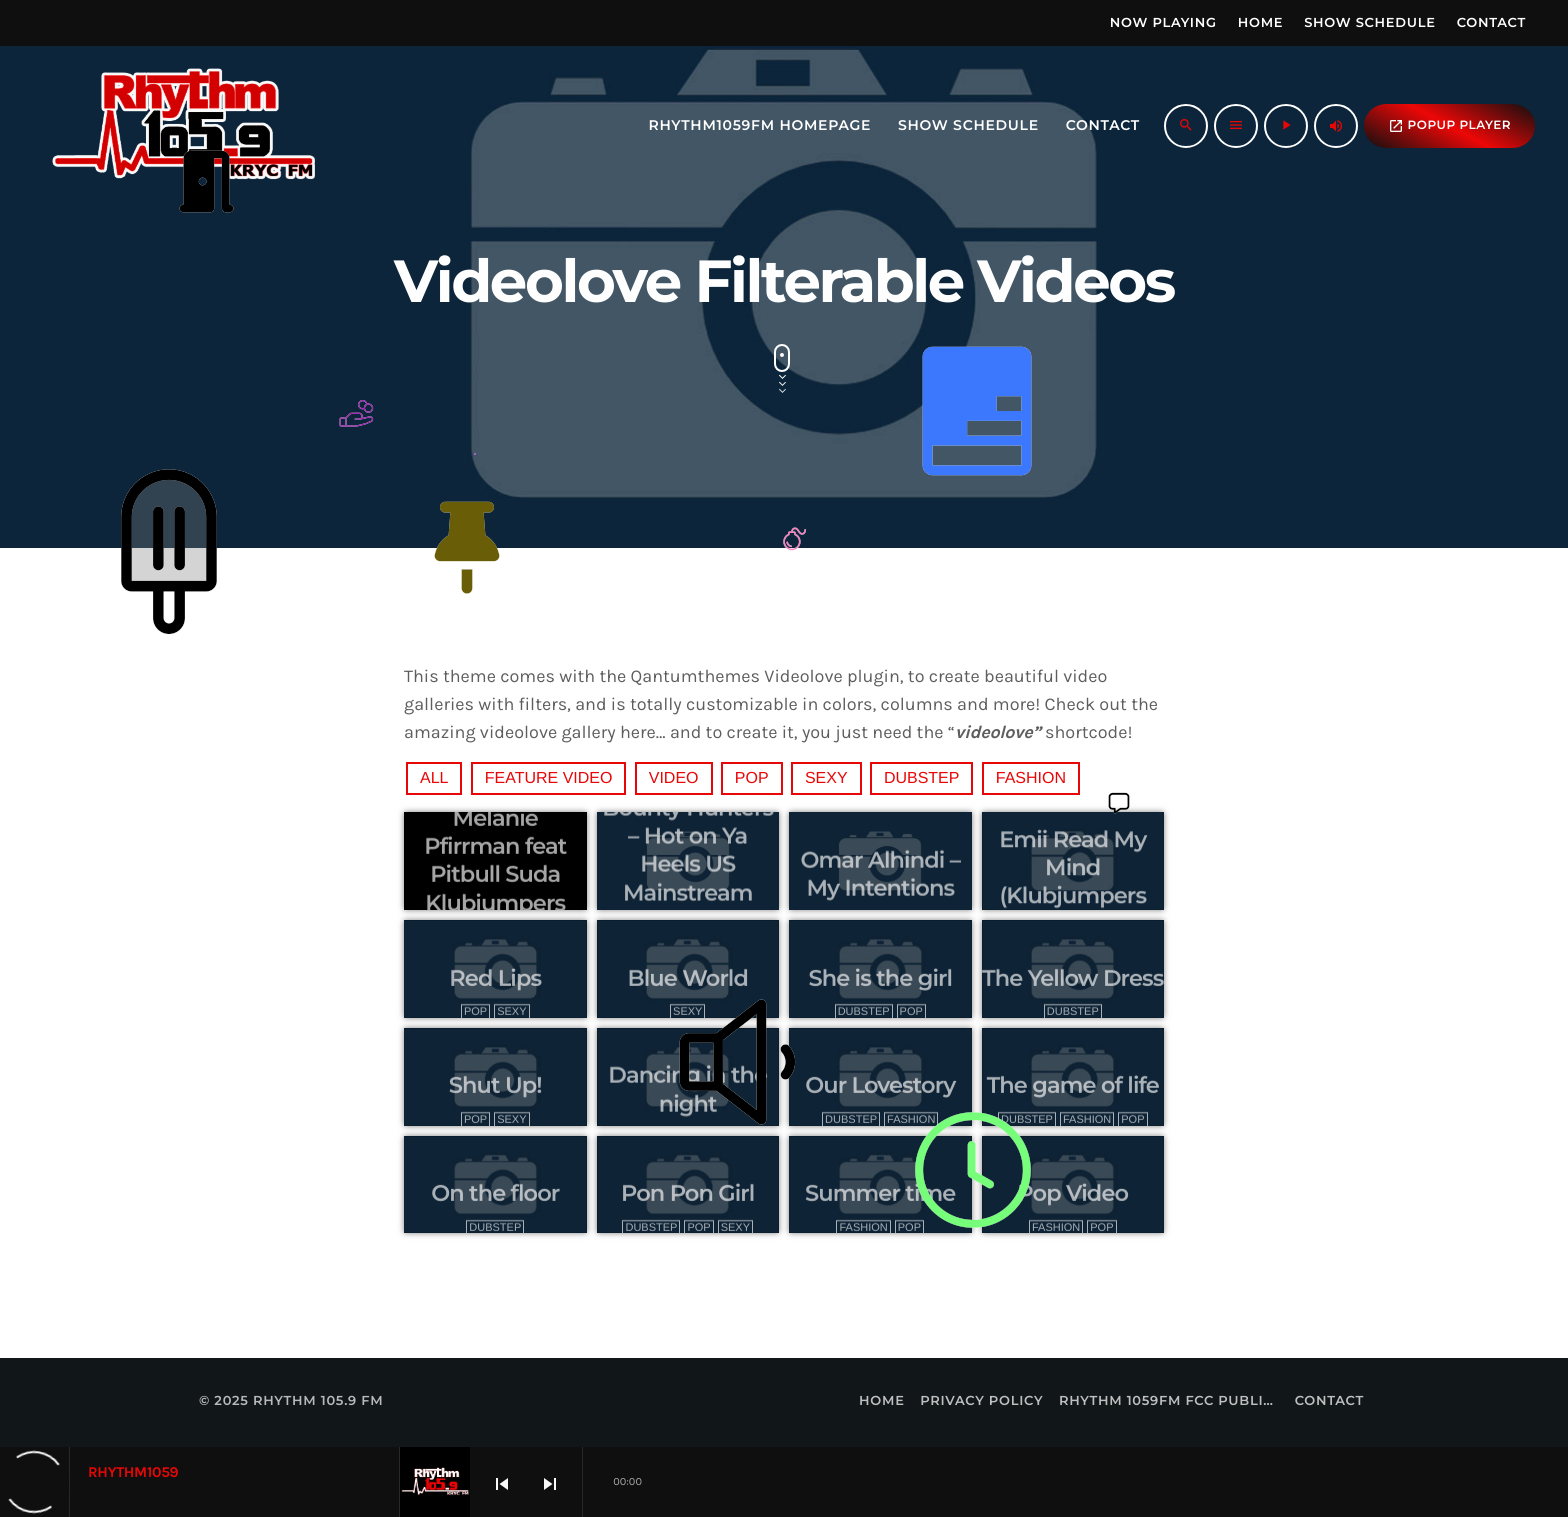 This screenshot has width=1568, height=1517. Describe the element at coordinates (973, 1170) in the screenshot. I see `view time or timestamp information` at that location.